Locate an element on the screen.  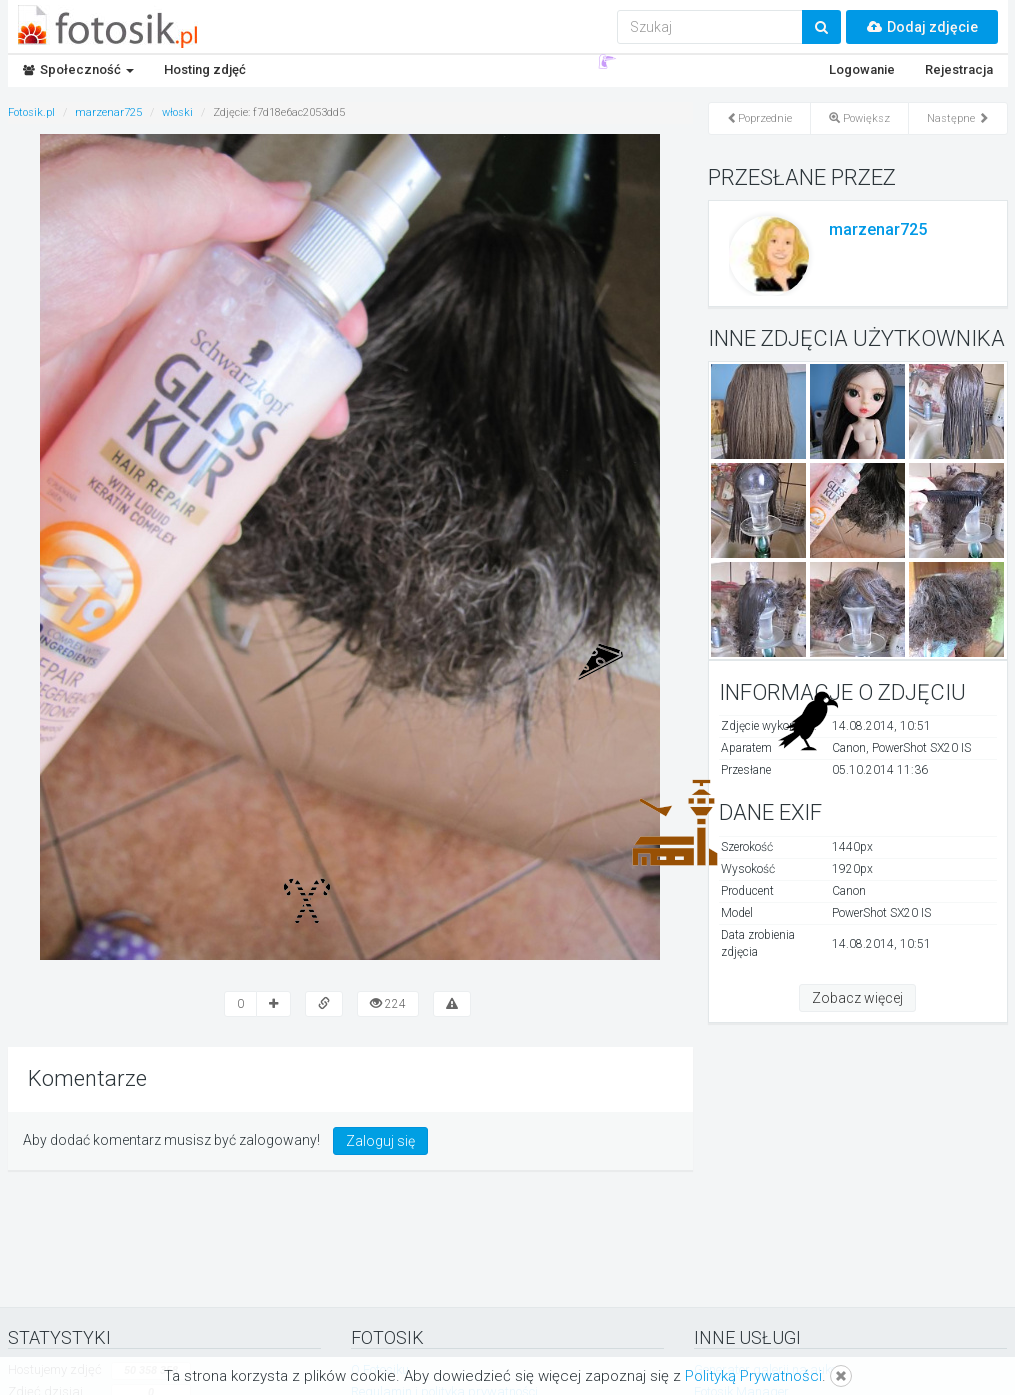
order food or access food delivery services is located at coordinates (600, 661).